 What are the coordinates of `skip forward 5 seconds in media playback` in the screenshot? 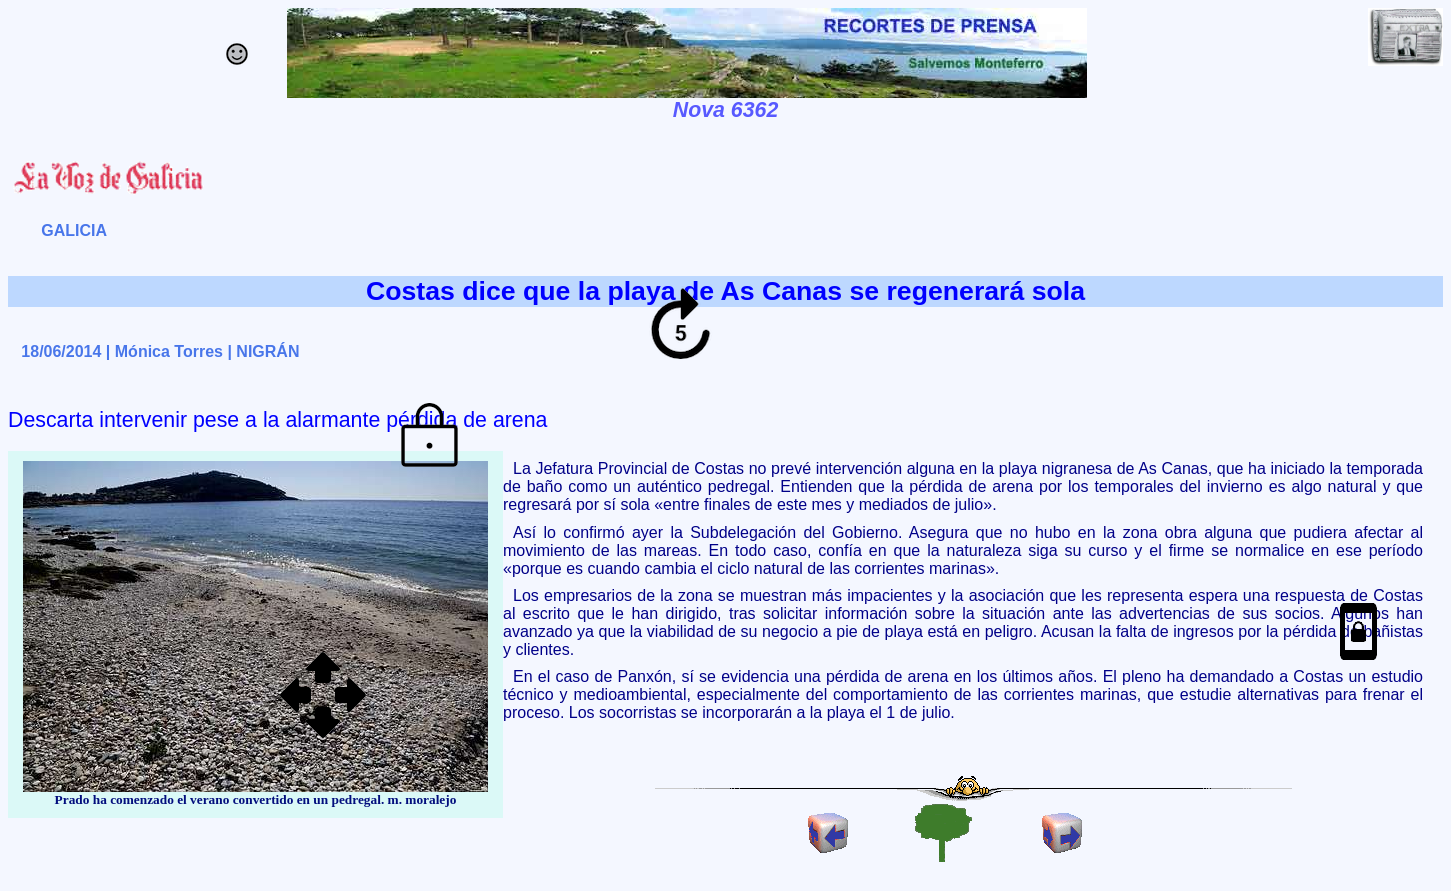 It's located at (681, 326).